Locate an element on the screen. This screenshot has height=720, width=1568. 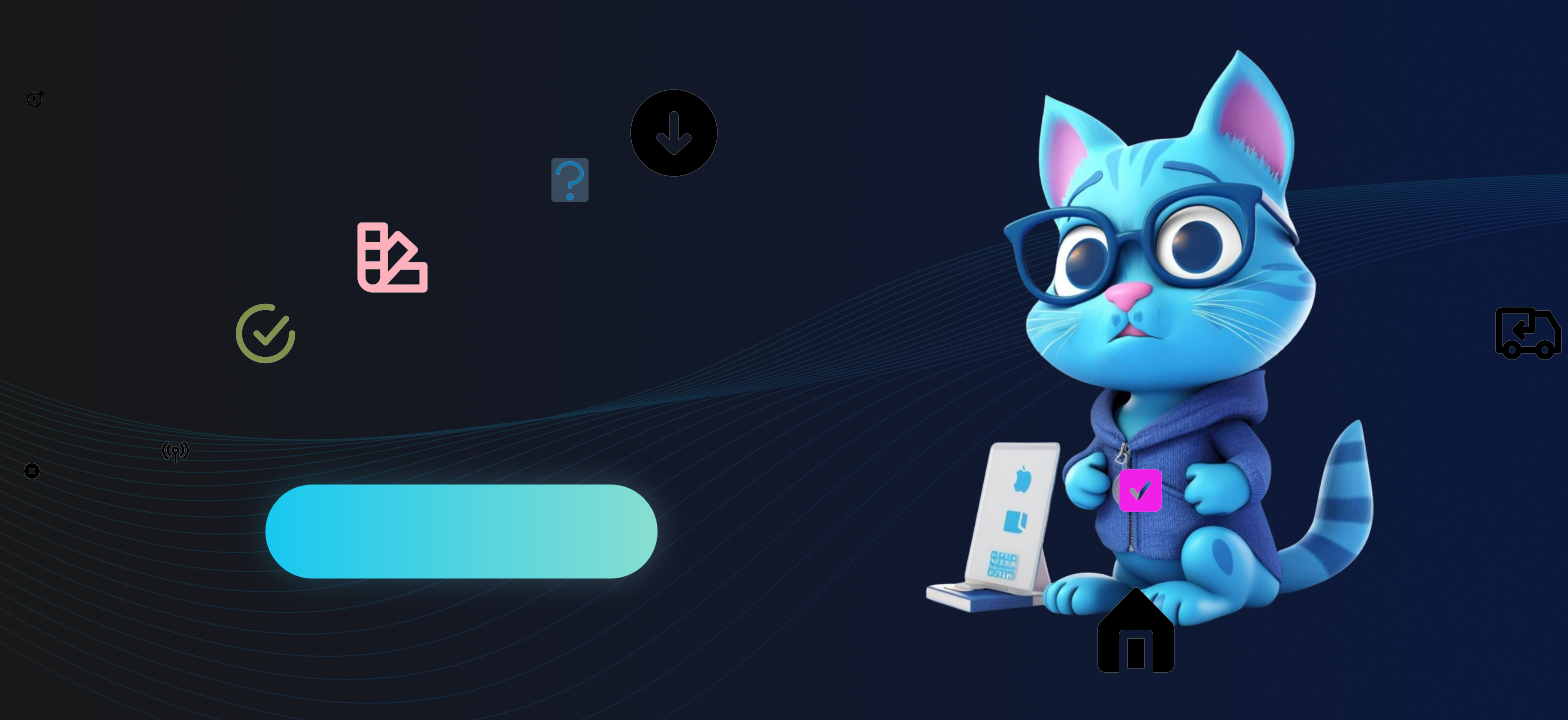
add more time to a timer or deadline is located at coordinates (35, 99).